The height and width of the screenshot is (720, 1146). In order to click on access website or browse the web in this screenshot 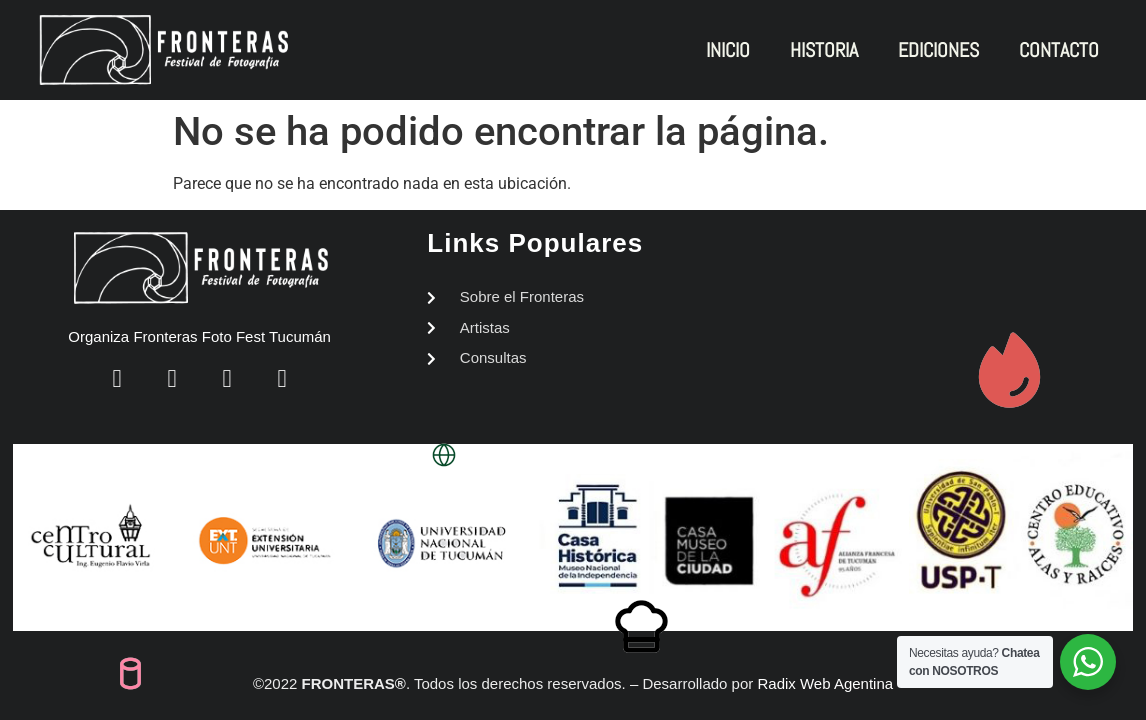, I will do `click(444, 455)`.